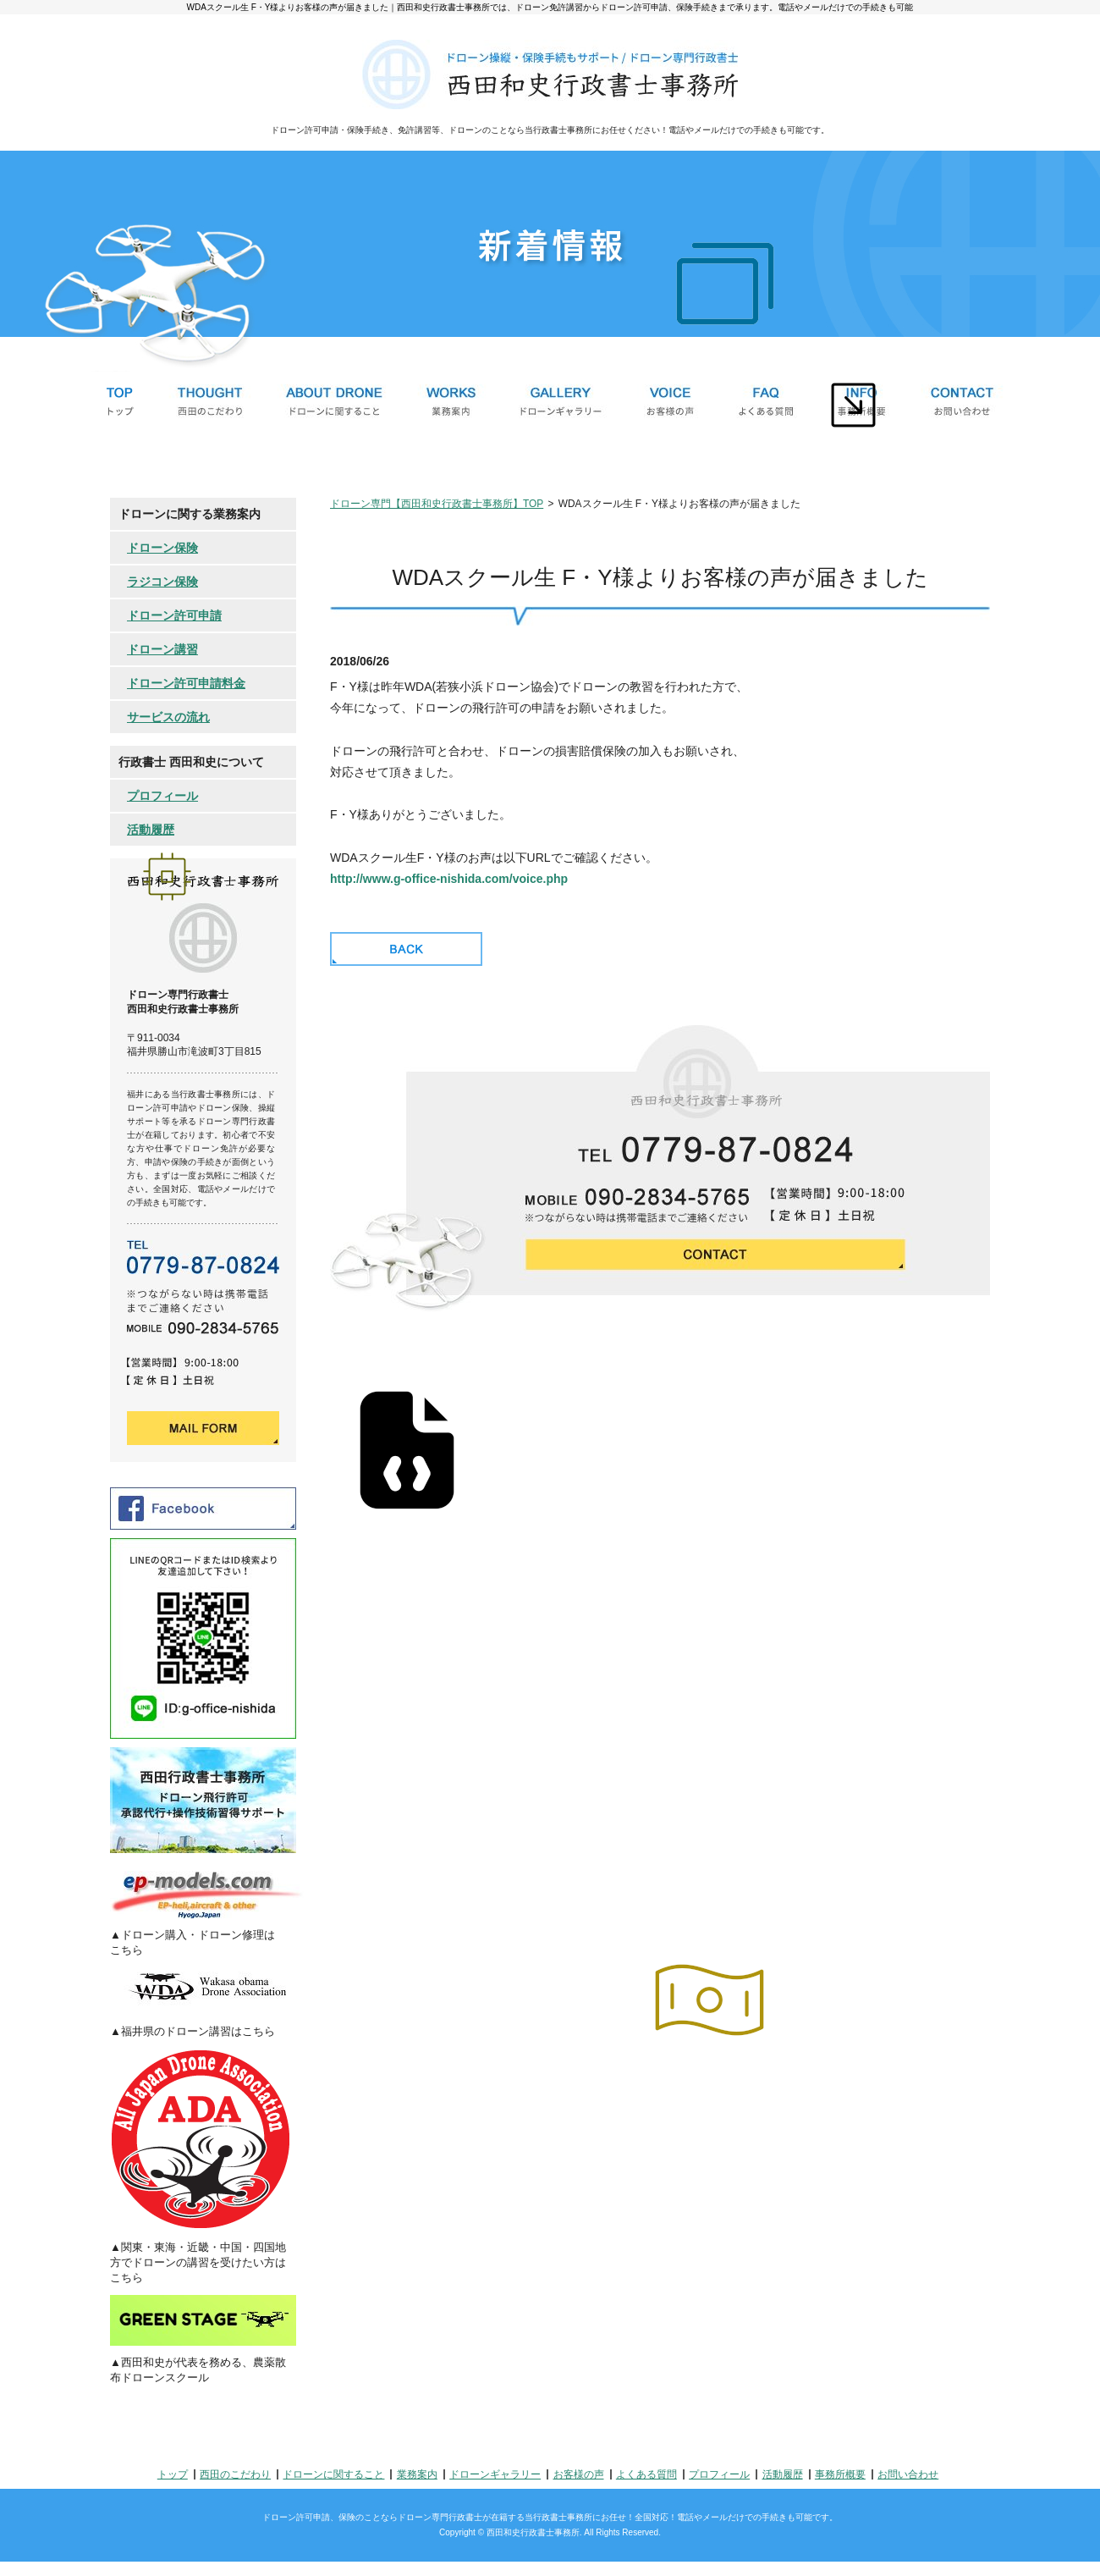 This screenshot has width=1100, height=2576. Describe the element at coordinates (167, 876) in the screenshot. I see `view CPU or processor information` at that location.